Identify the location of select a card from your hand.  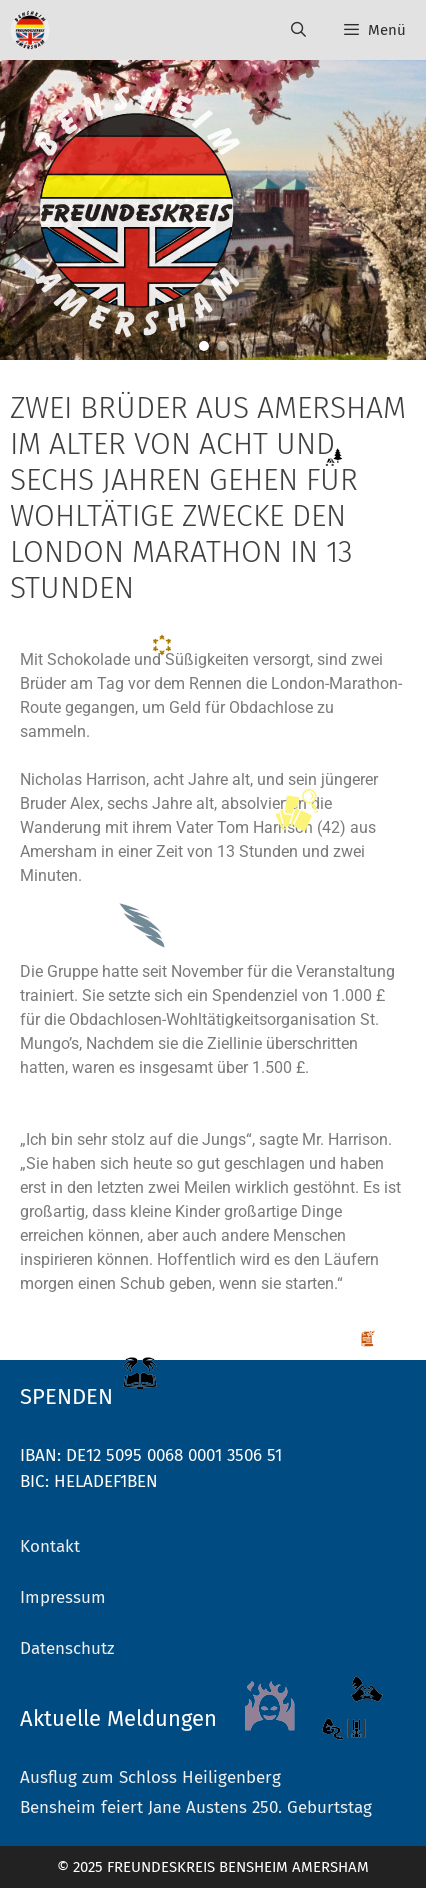
(297, 810).